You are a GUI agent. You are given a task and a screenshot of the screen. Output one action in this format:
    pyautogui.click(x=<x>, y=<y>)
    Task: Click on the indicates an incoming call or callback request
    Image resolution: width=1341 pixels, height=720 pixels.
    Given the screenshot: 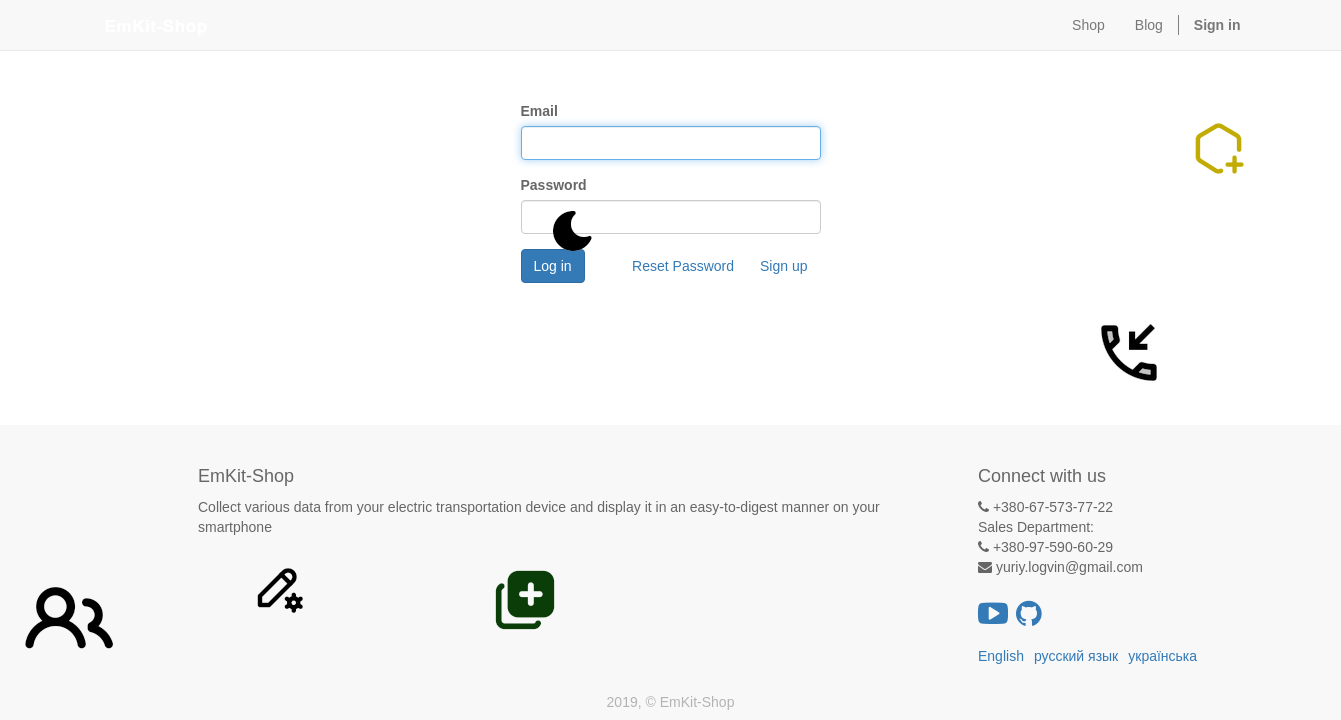 What is the action you would take?
    pyautogui.click(x=1129, y=353)
    